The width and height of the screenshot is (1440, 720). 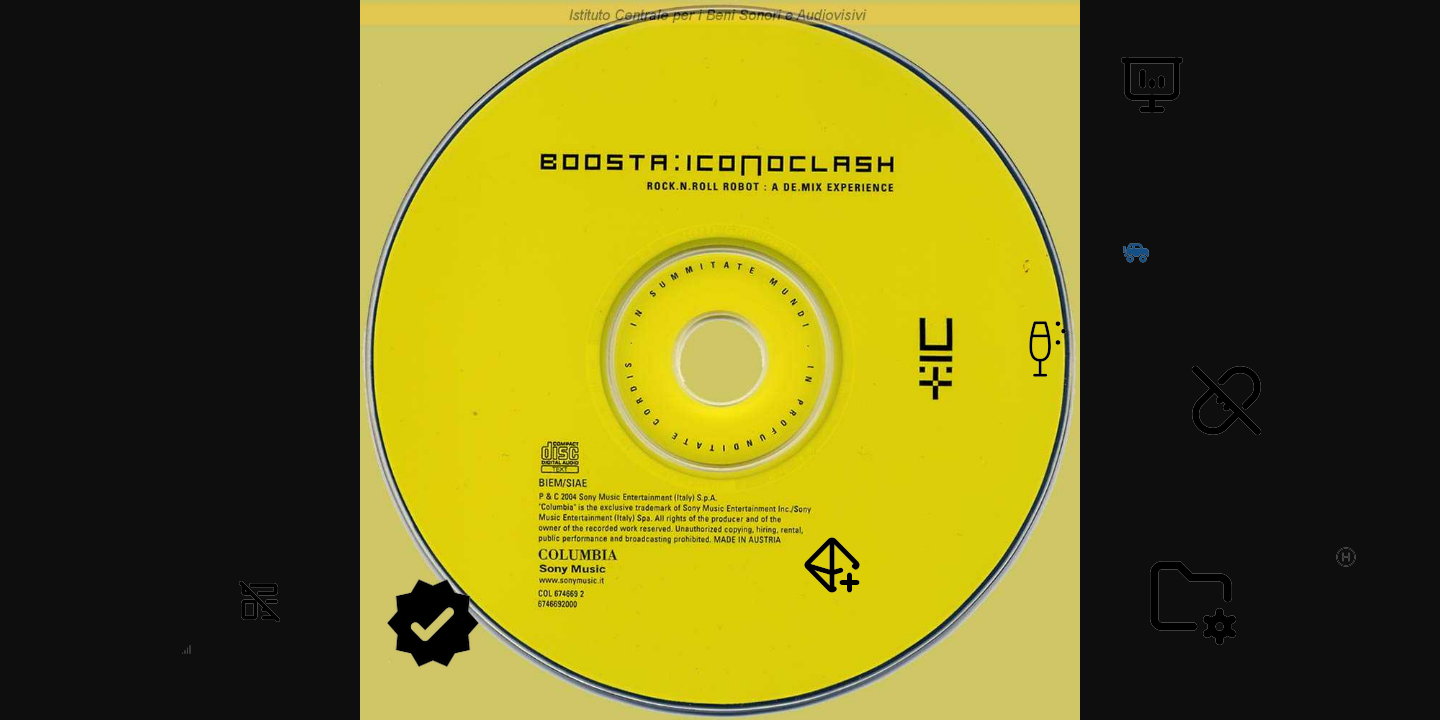 What do you see at coordinates (188, 649) in the screenshot?
I see `indicates strong cellular network signal` at bounding box center [188, 649].